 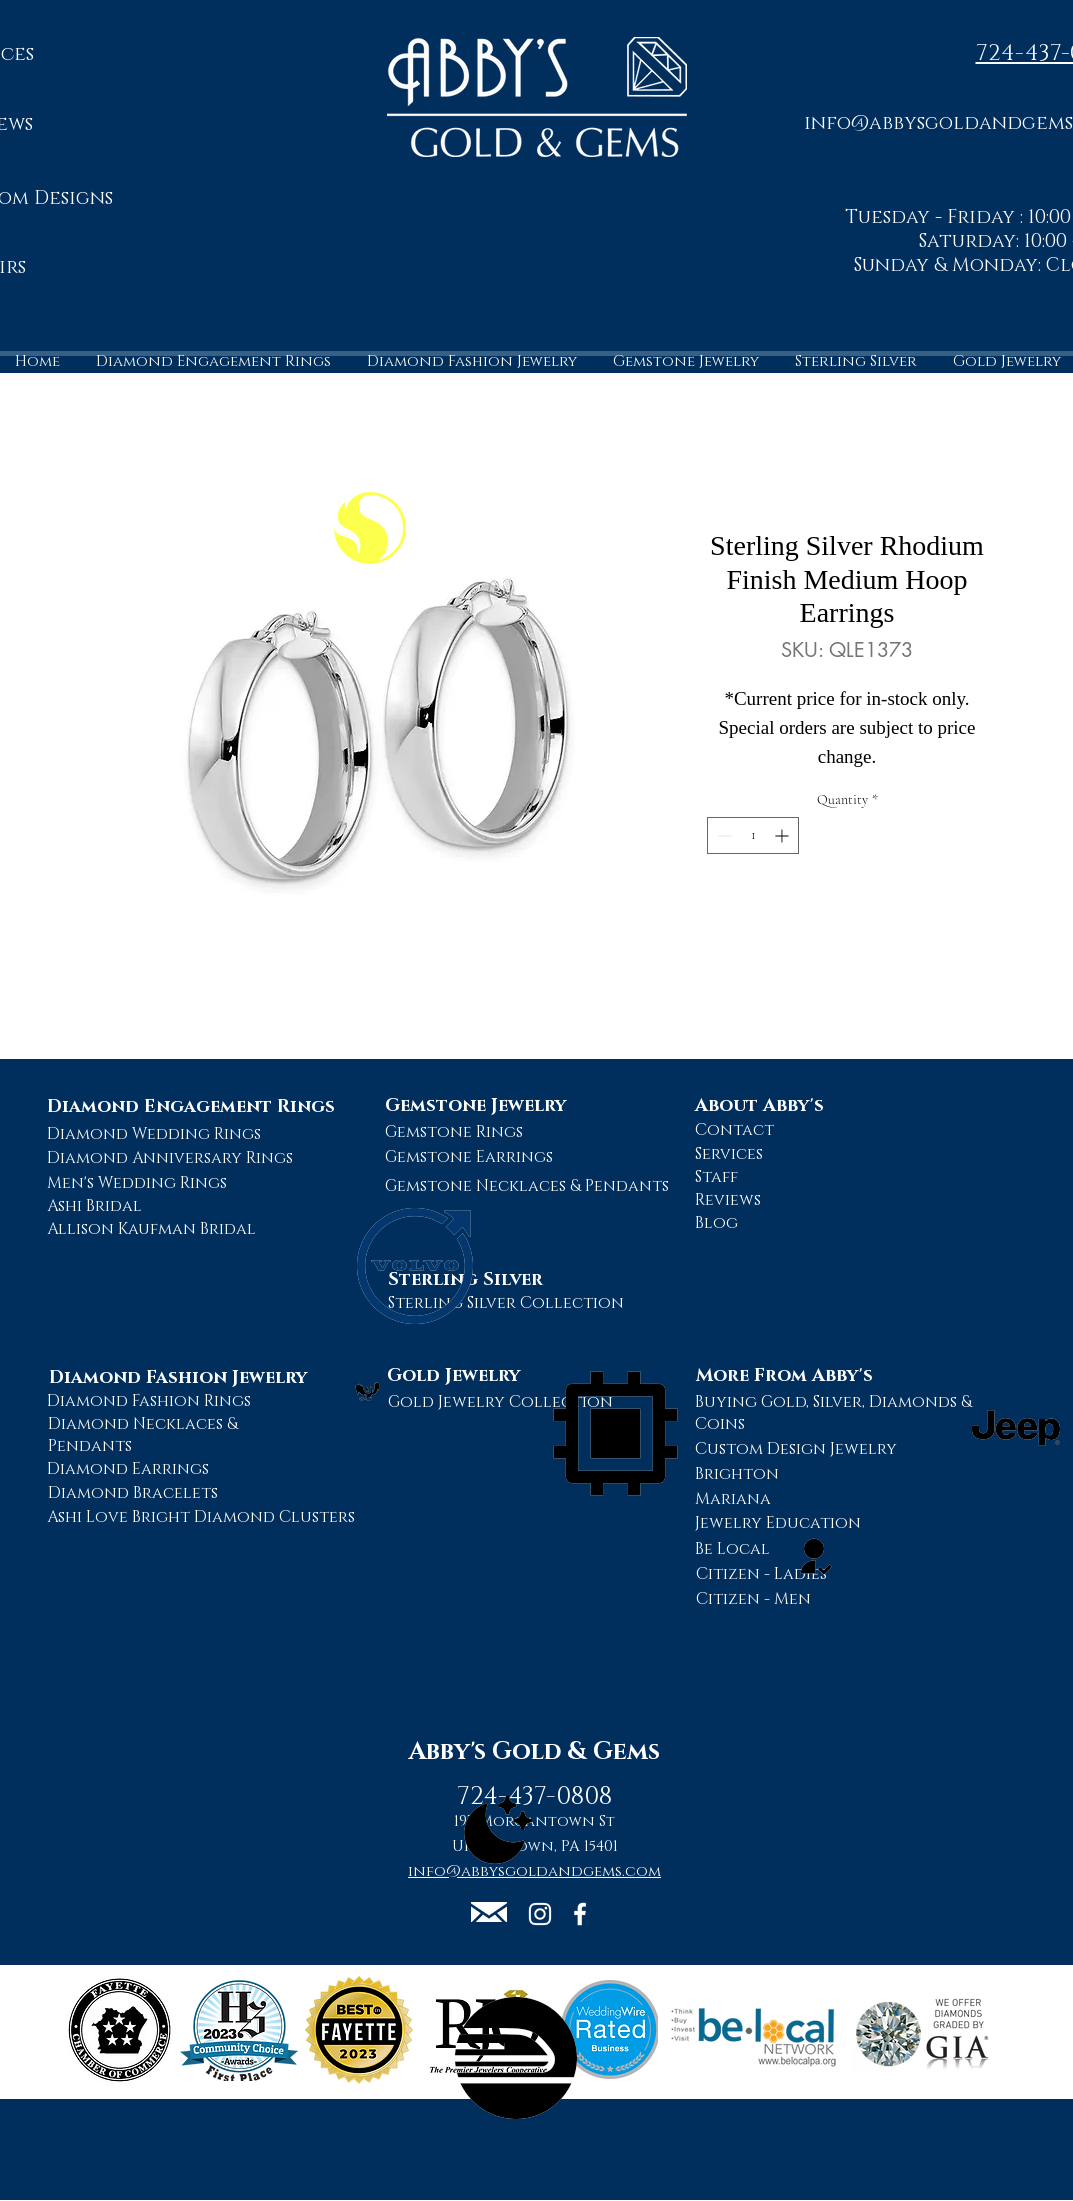 What do you see at coordinates (516, 2058) in the screenshot?
I see `railway app logo` at bounding box center [516, 2058].